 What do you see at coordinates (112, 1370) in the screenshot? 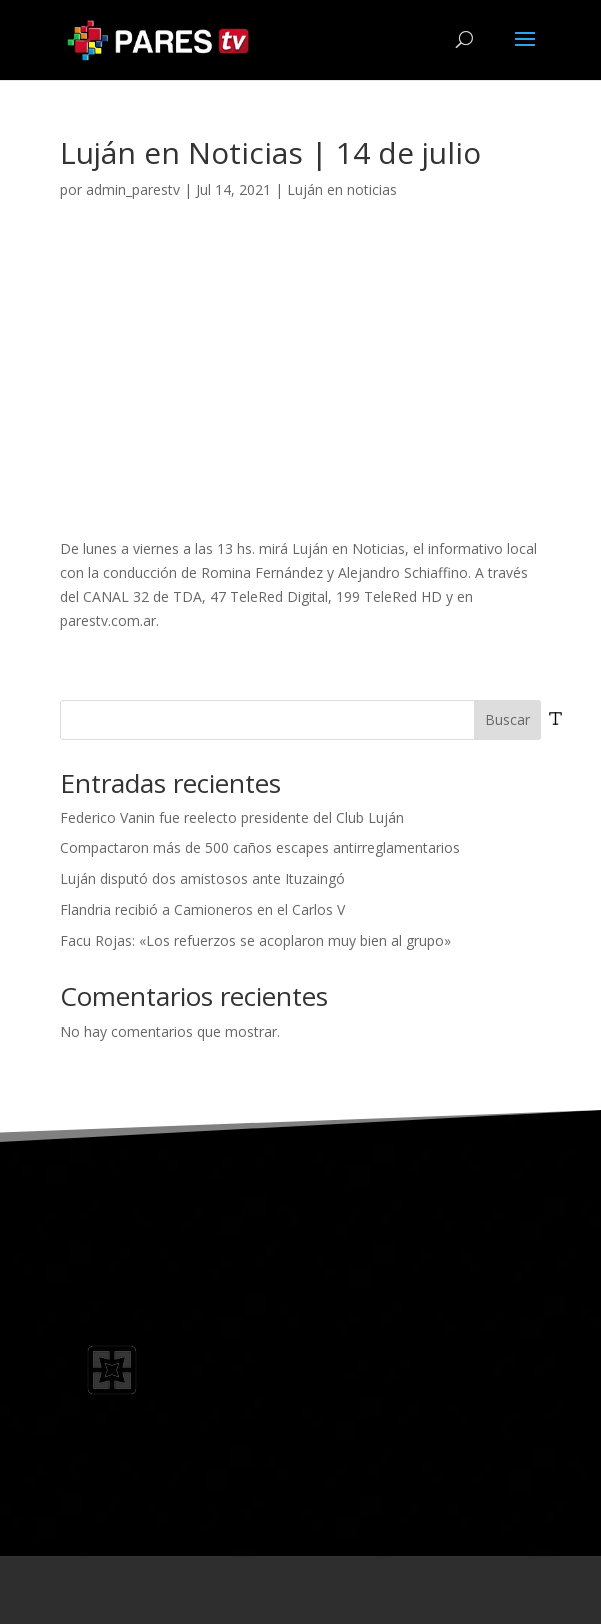
I see `view pages or documents` at bounding box center [112, 1370].